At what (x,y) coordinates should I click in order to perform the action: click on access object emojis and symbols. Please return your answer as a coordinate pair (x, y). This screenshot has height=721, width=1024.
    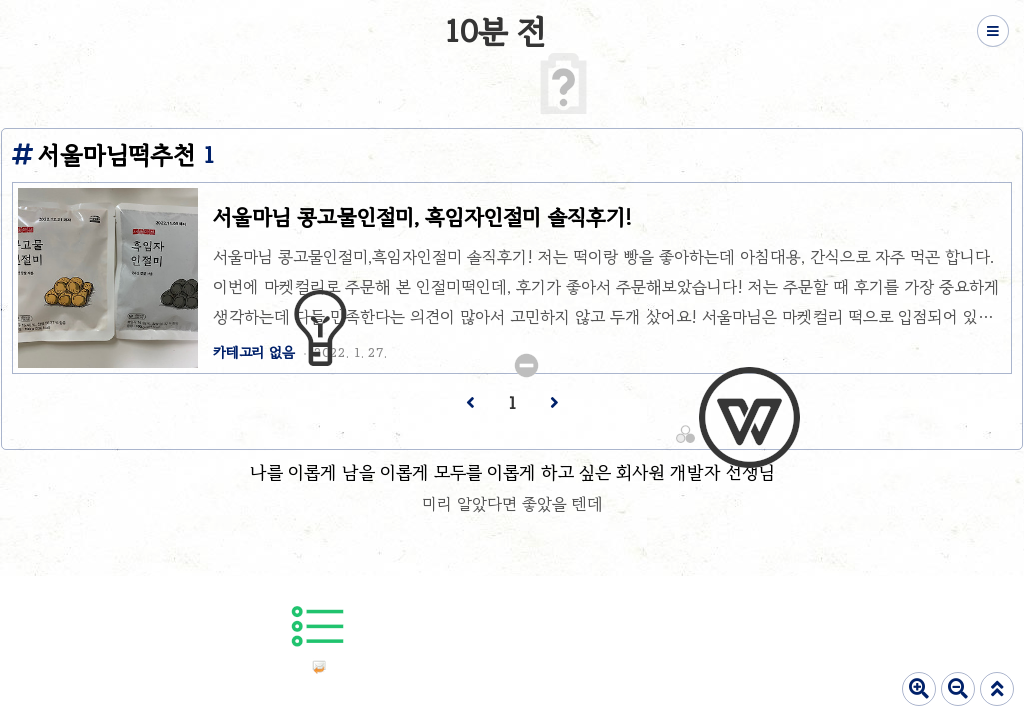
    Looking at the image, I should click on (318, 328).